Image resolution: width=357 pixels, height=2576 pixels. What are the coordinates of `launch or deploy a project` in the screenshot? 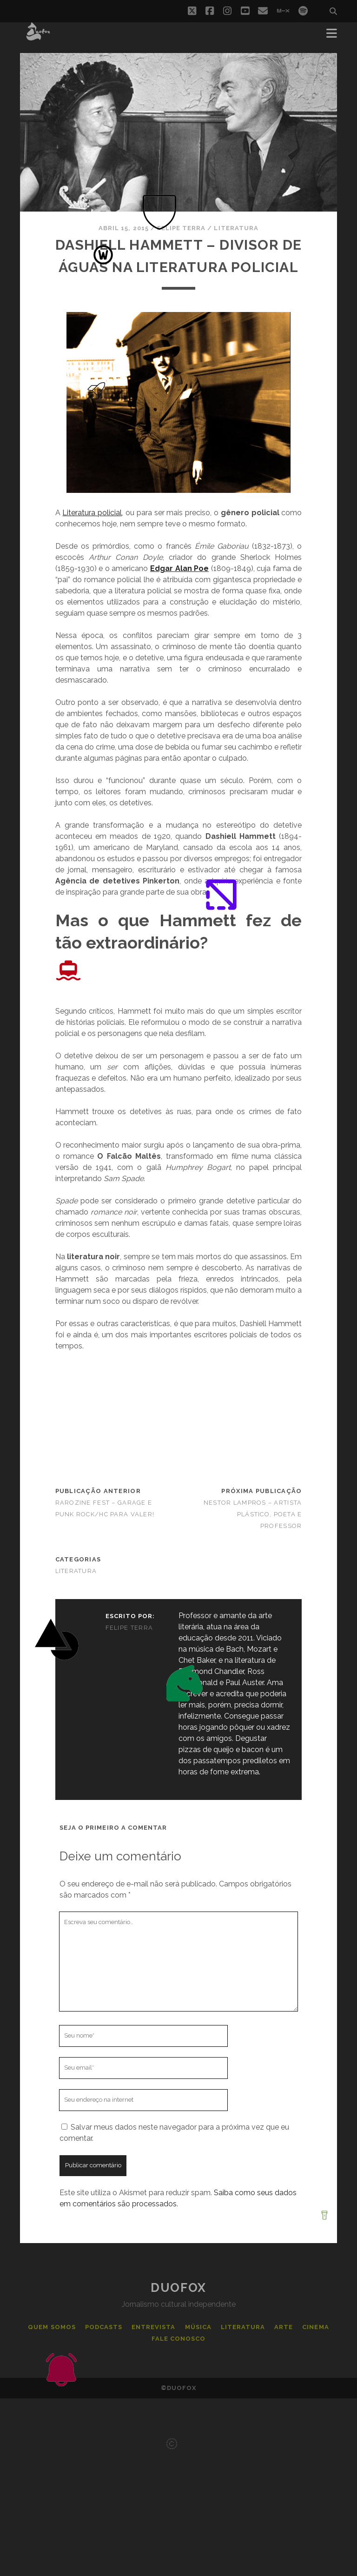 It's located at (97, 391).